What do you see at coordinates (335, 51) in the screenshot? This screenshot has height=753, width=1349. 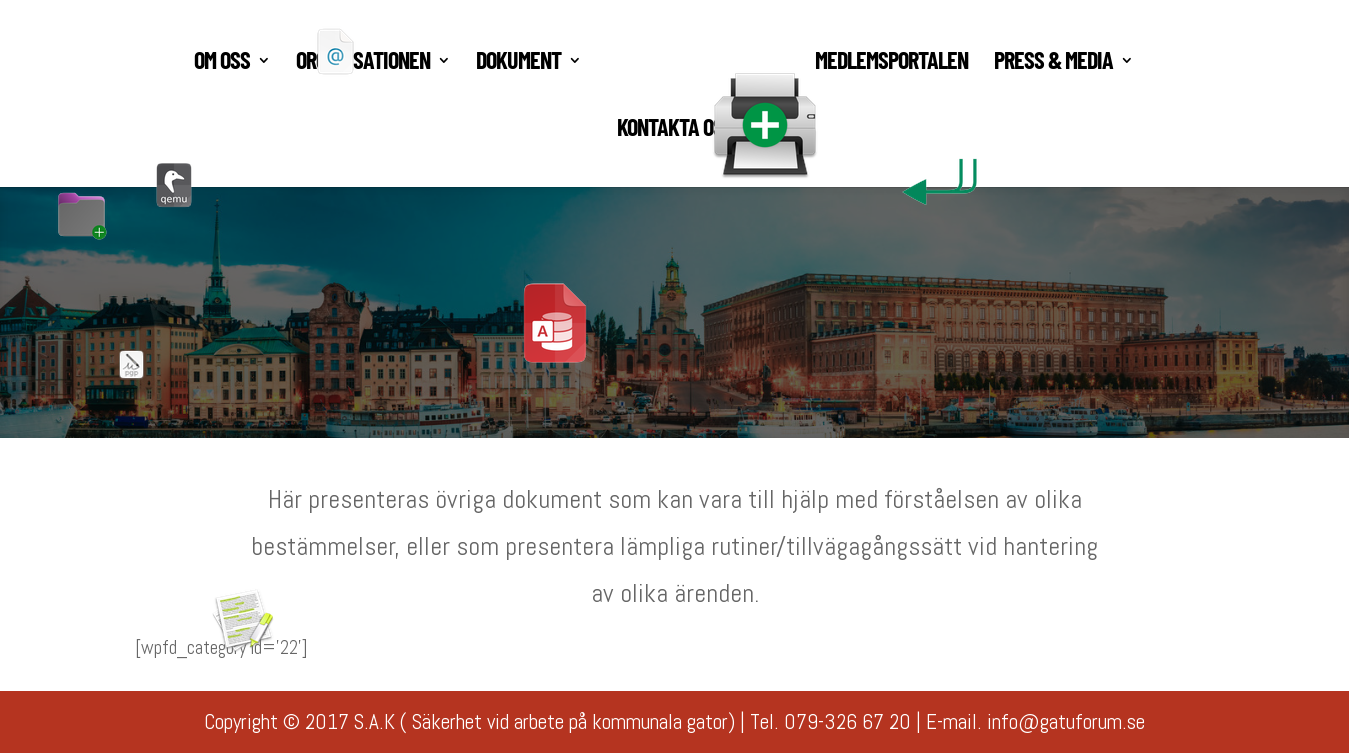 I see `an email message file or .eml attachment` at bounding box center [335, 51].